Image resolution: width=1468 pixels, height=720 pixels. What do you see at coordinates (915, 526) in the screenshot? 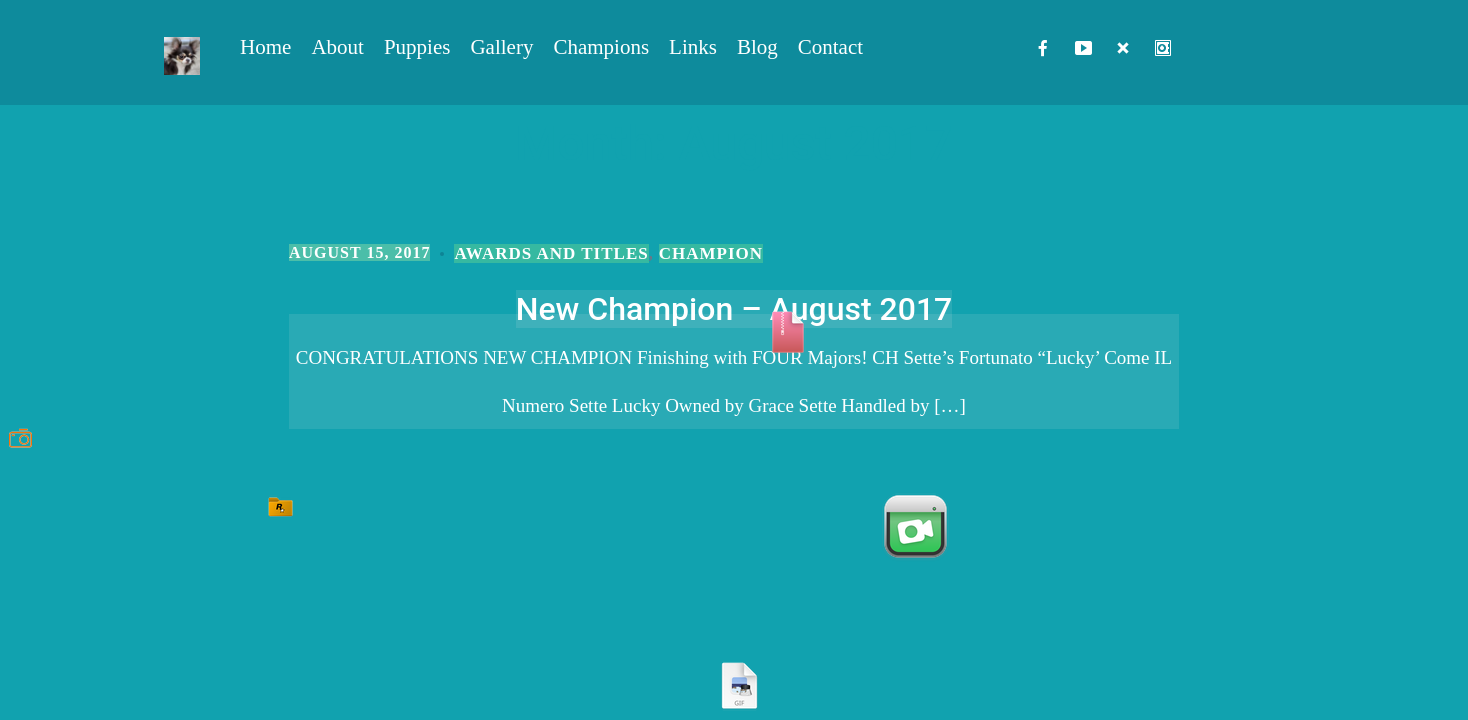
I see `open green recorder app for screen recording` at bounding box center [915, 526].